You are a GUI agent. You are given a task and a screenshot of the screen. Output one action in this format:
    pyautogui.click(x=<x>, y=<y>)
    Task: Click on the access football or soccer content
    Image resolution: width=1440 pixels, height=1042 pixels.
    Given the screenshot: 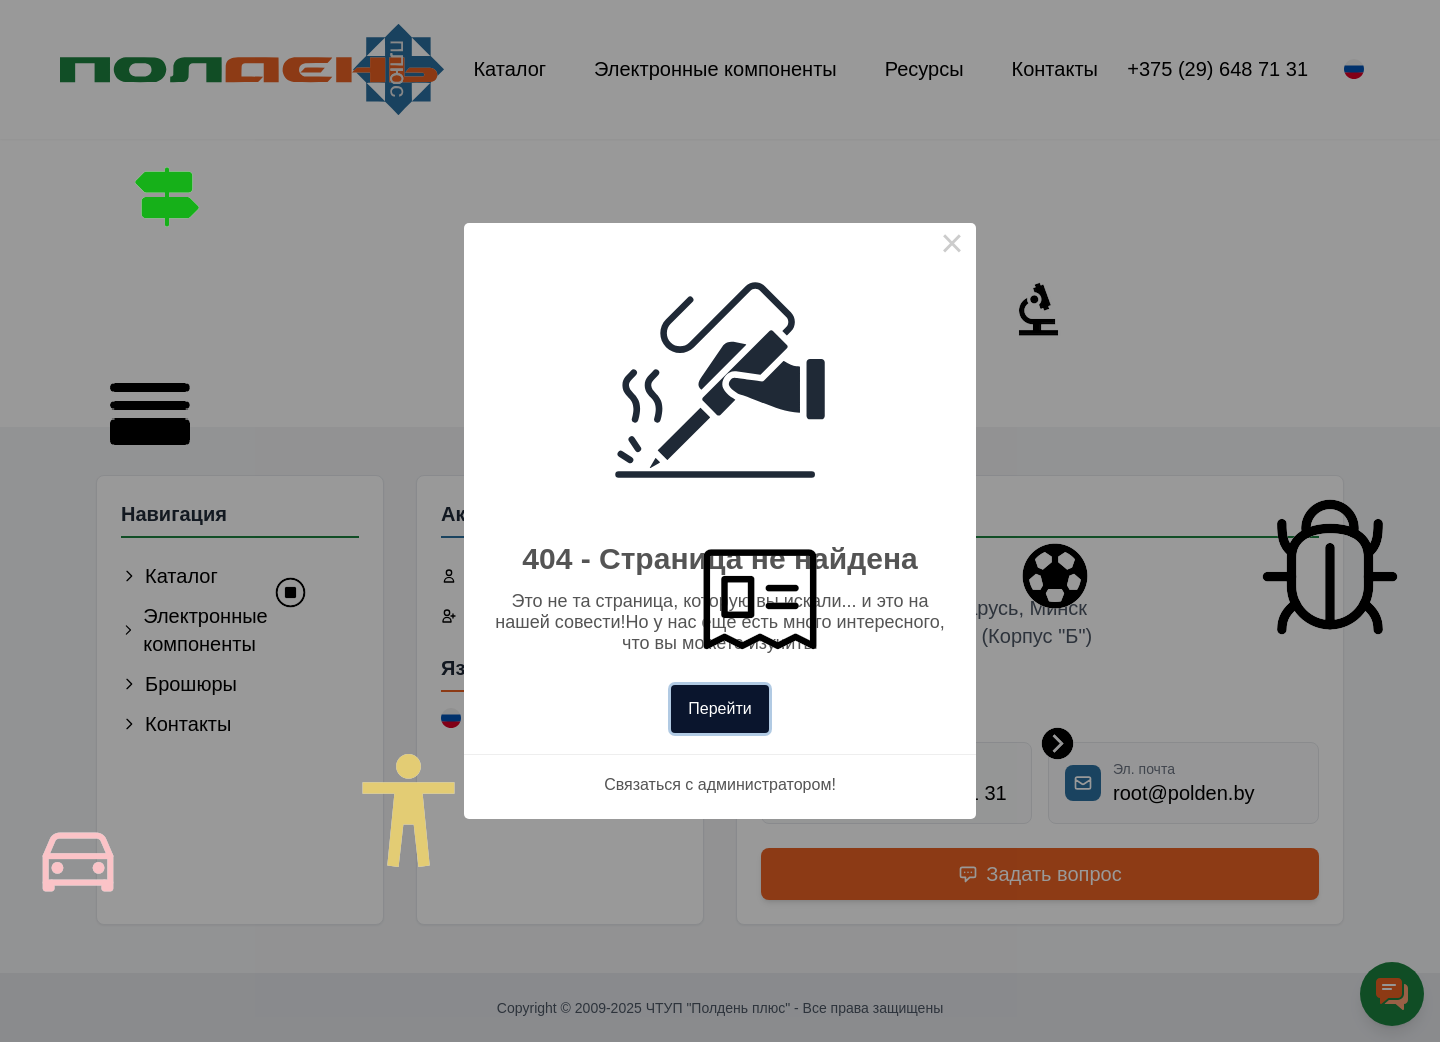 What is the action you would take?
    pyautogui.click(x=1055, y=576)
    